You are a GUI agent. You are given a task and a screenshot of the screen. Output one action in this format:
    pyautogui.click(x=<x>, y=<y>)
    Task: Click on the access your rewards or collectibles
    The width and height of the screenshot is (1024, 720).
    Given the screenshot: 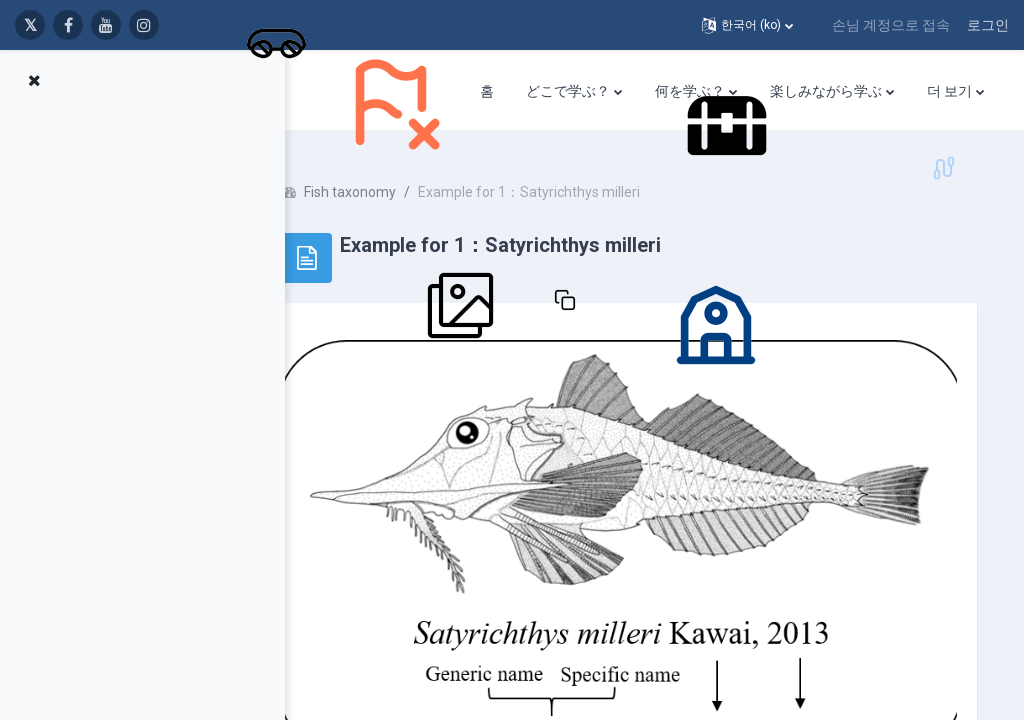 What is the action you would take?
    pyautogui.click(x=727, y=127)
    